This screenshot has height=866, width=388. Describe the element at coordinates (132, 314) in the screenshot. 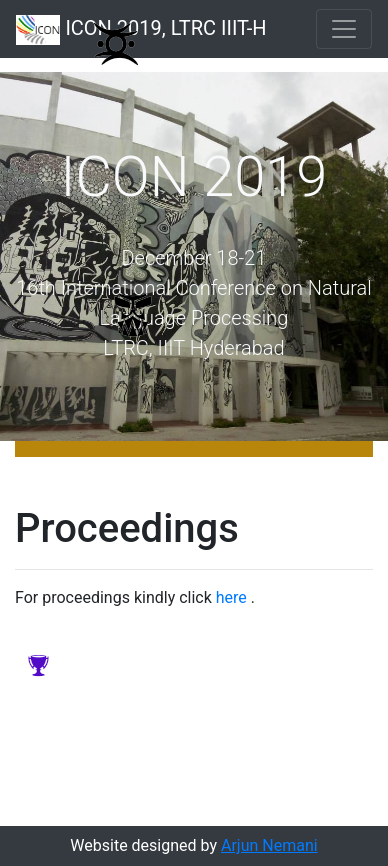

I see `select tribal or tiki-themed content` at that location.